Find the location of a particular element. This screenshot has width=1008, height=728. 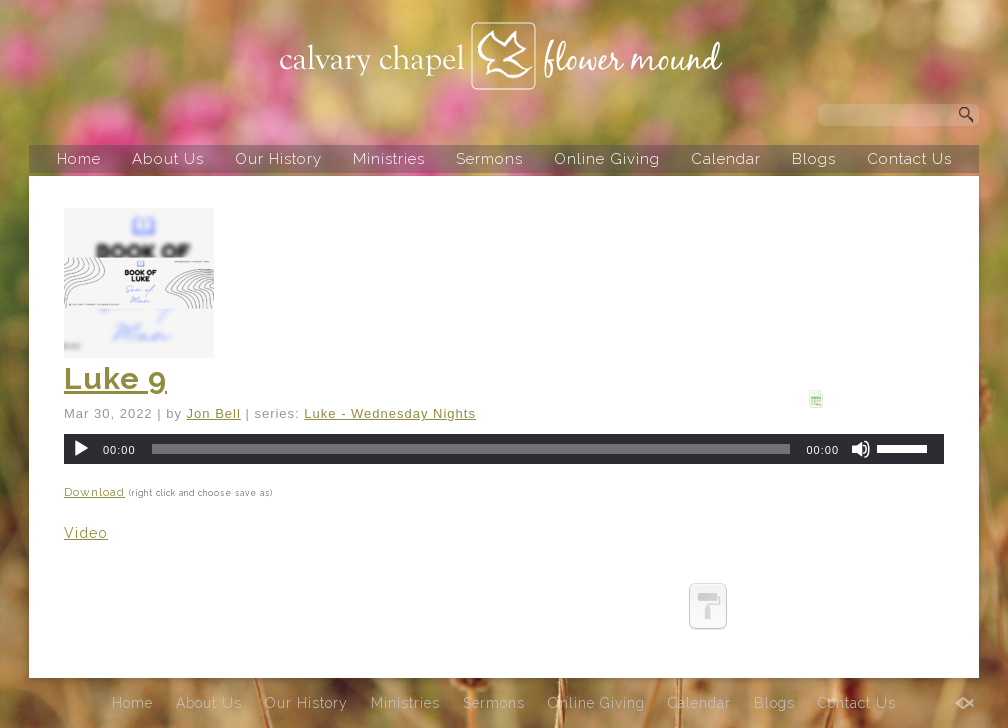

open a spreadsheet file is located at coordinates (816, 399).